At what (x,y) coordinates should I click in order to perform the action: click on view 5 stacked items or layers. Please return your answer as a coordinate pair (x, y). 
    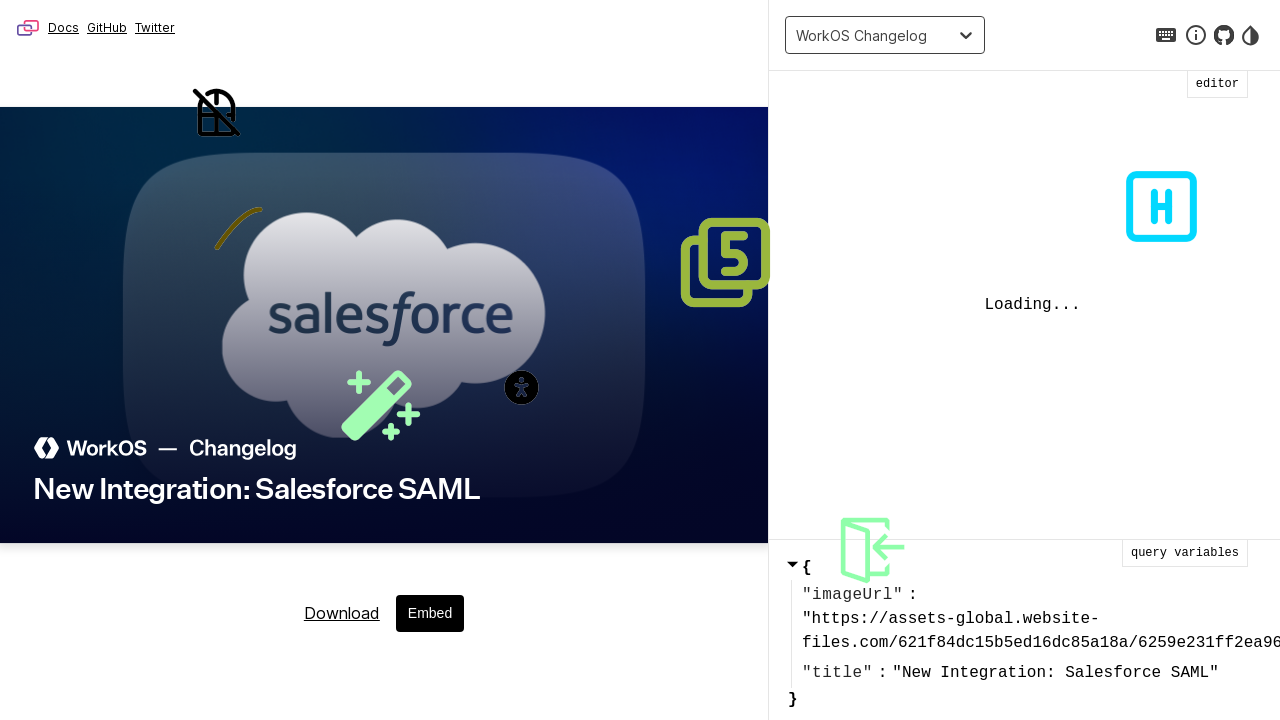
    Looking at the image, I should click on (725, 262).